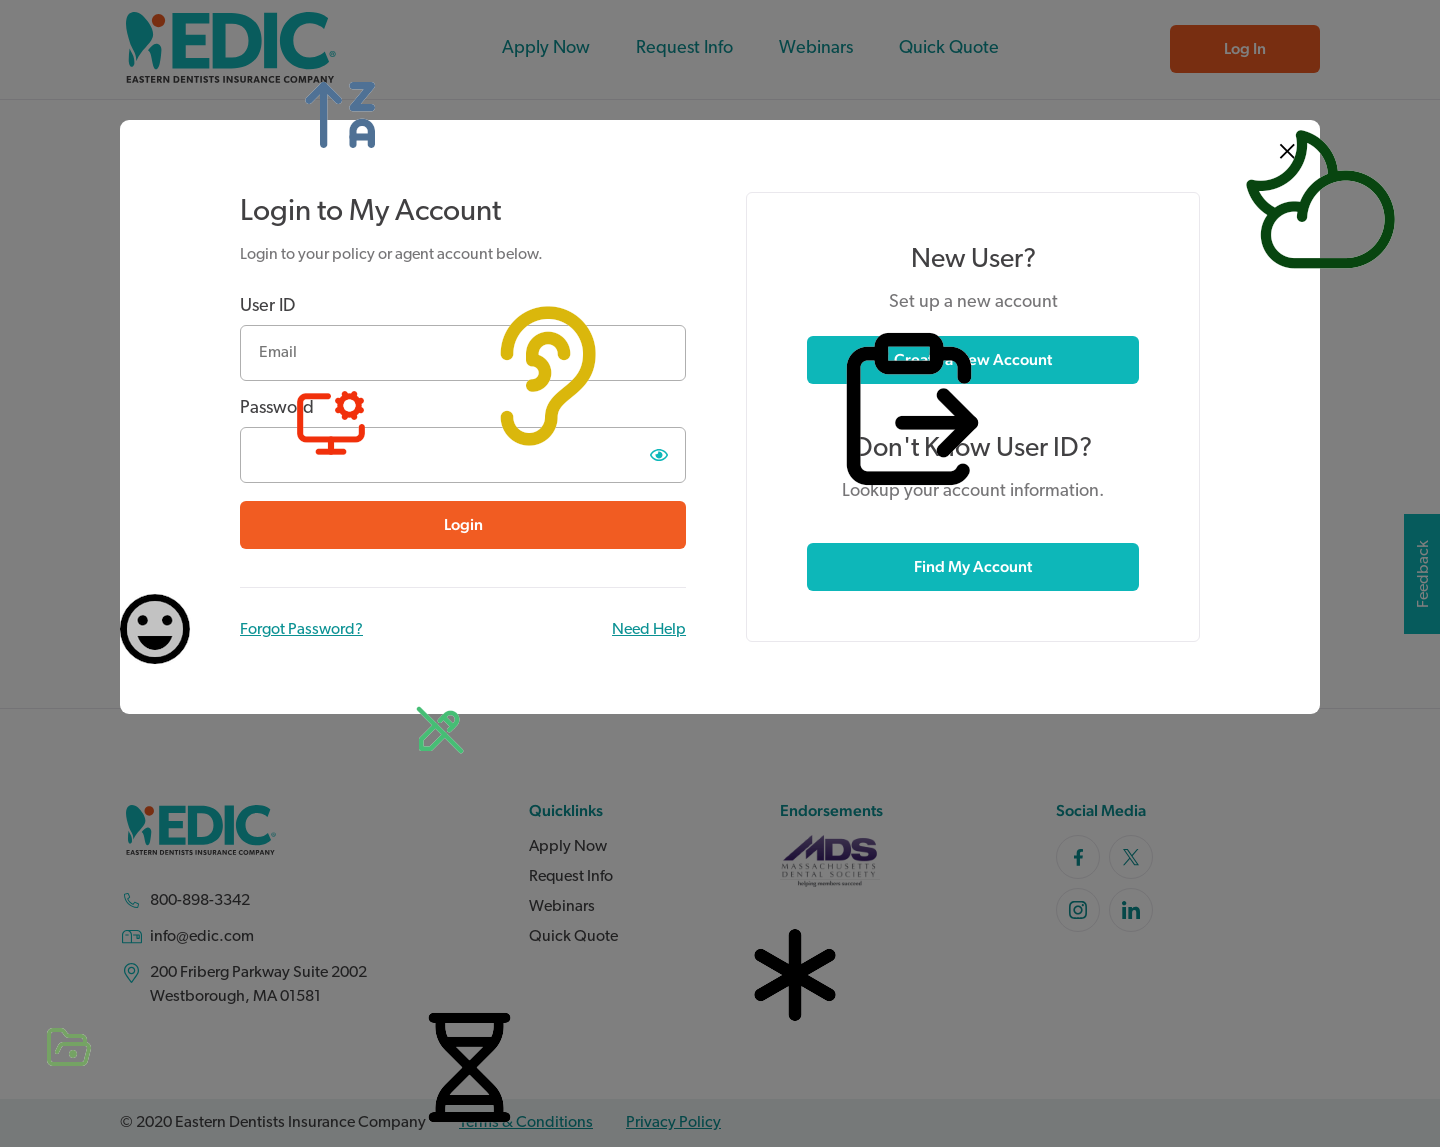 The image size is (1440, 1147). What do you see at coordinates (795, 975) in the screenshot?
I see `indicates a required field in a form` at bounding box center [795, 975].